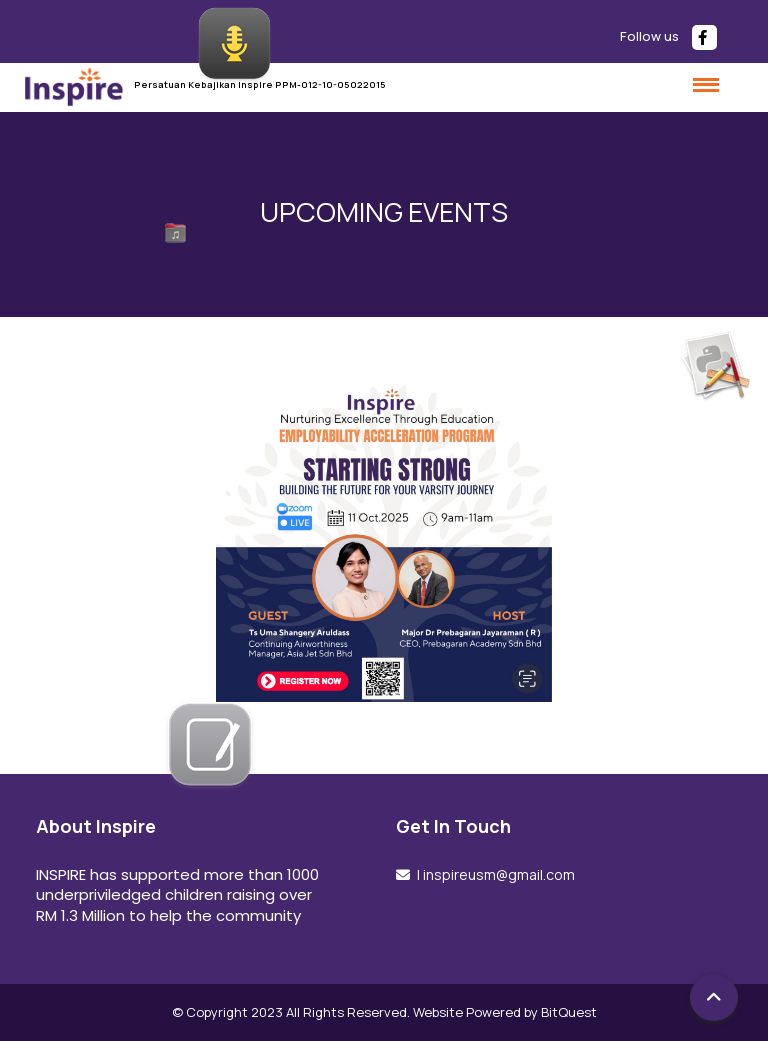 The height and width of the screenshot is (1041, 768). Describe the element at coordinates (210, 746) in the screenshot. I see `open composer preferences` at that location.